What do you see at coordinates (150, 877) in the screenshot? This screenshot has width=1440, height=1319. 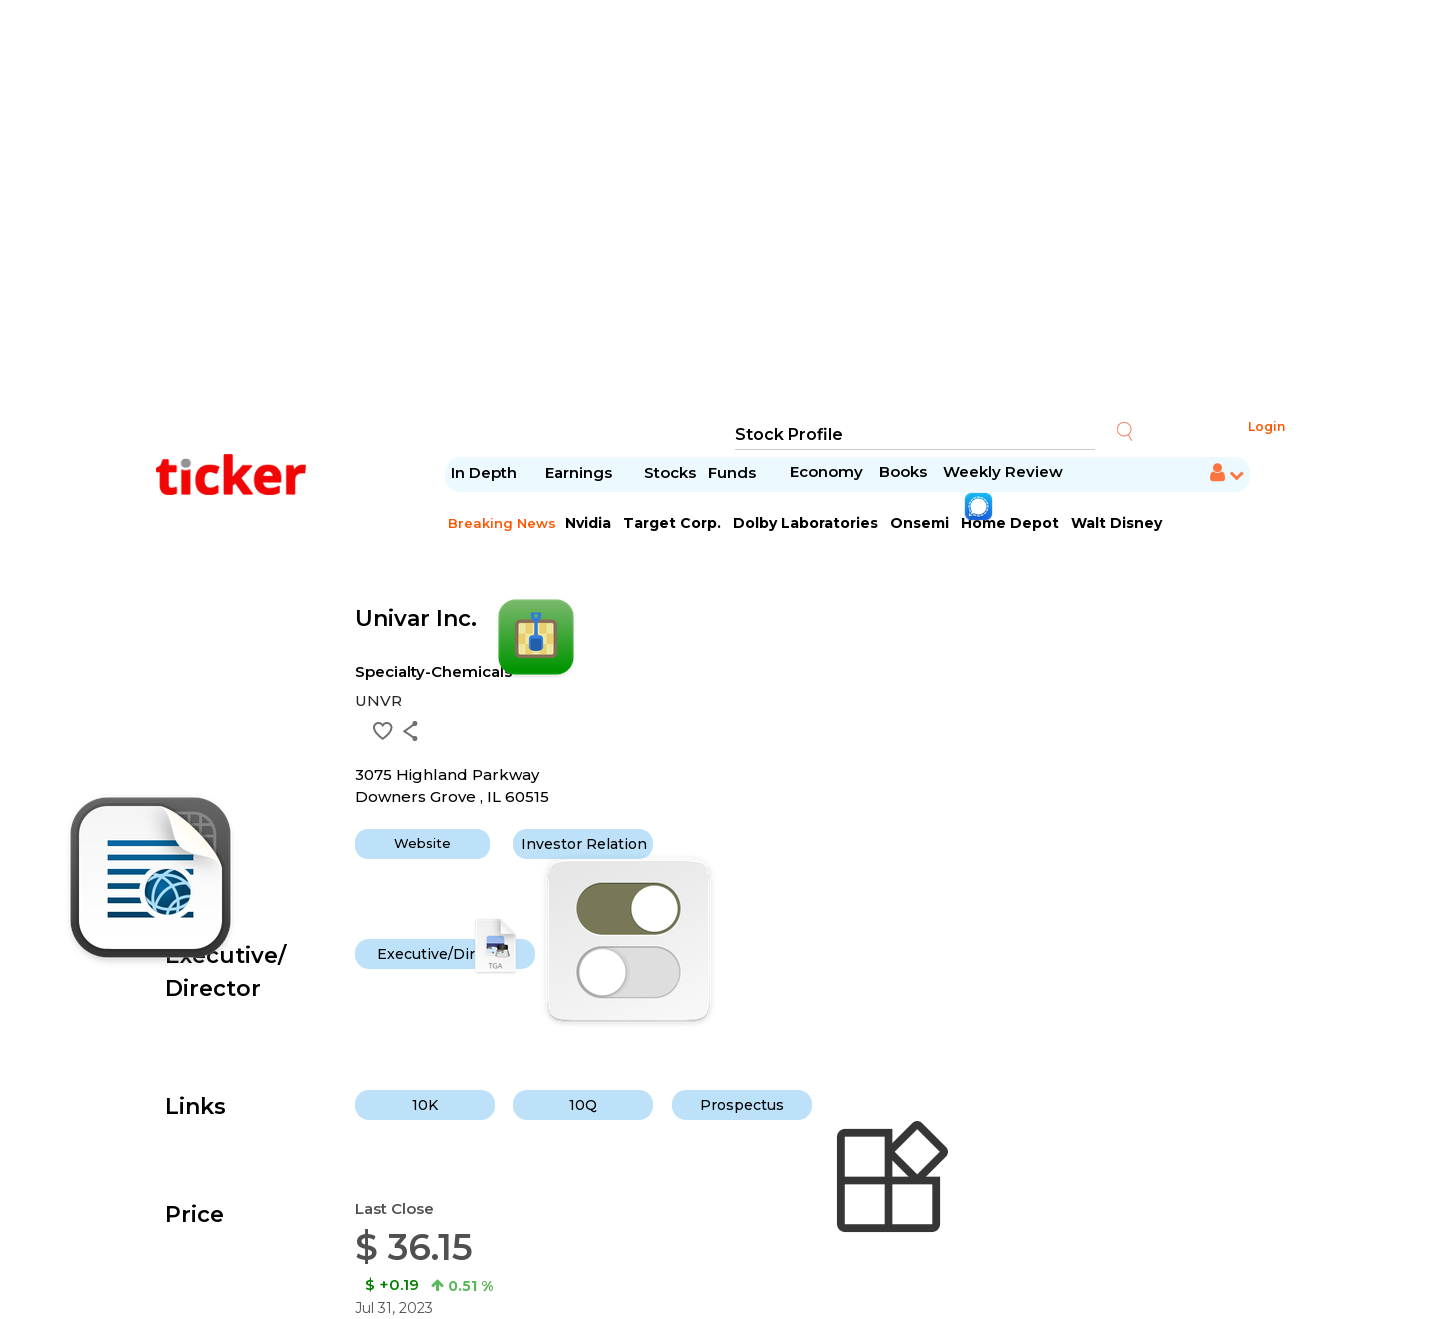 I see `open libreoffice writer for web documents` at bounding box center [150, 877].